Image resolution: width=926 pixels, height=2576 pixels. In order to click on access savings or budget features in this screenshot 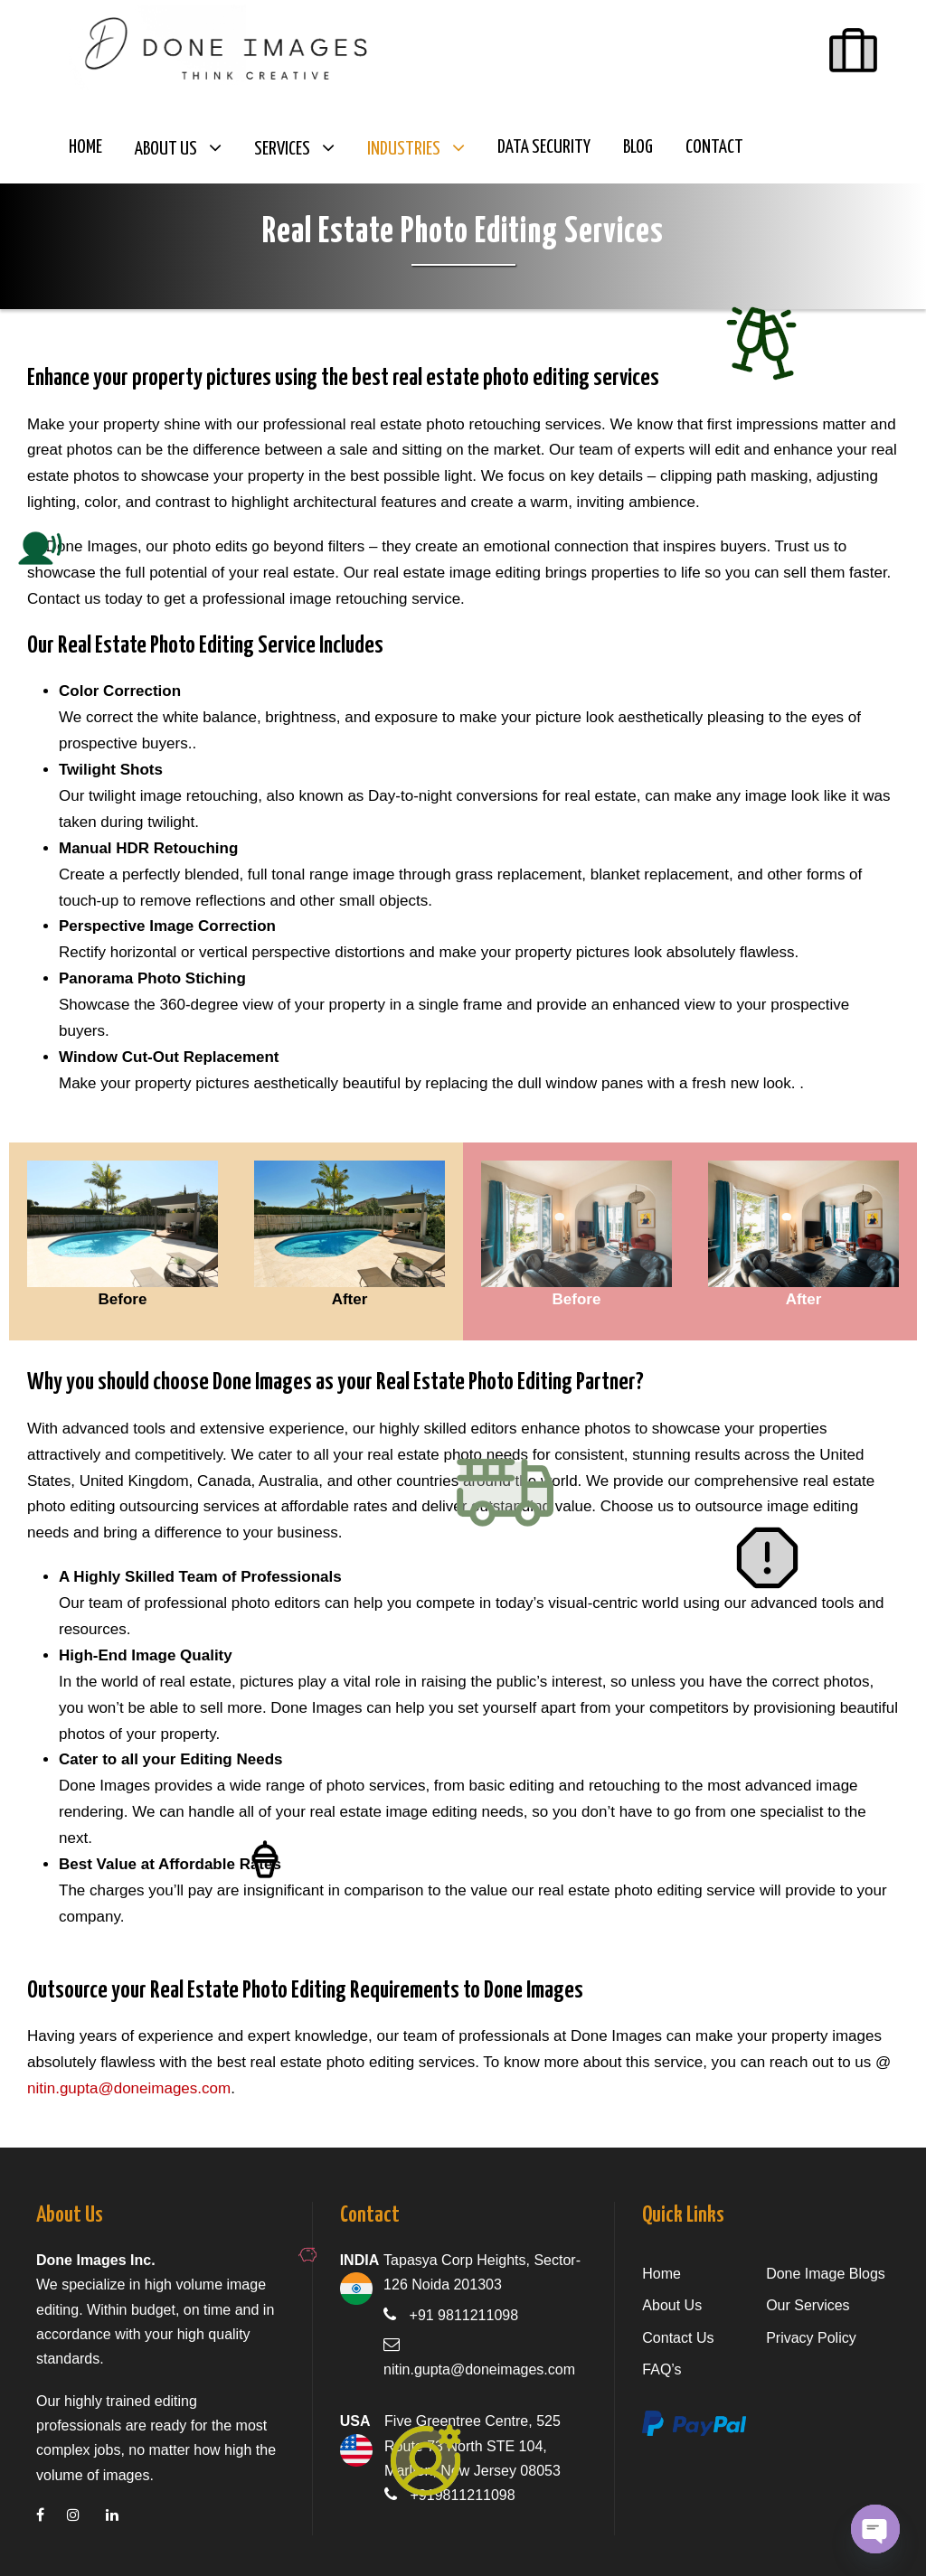, I will do `click(307, 2254)`.